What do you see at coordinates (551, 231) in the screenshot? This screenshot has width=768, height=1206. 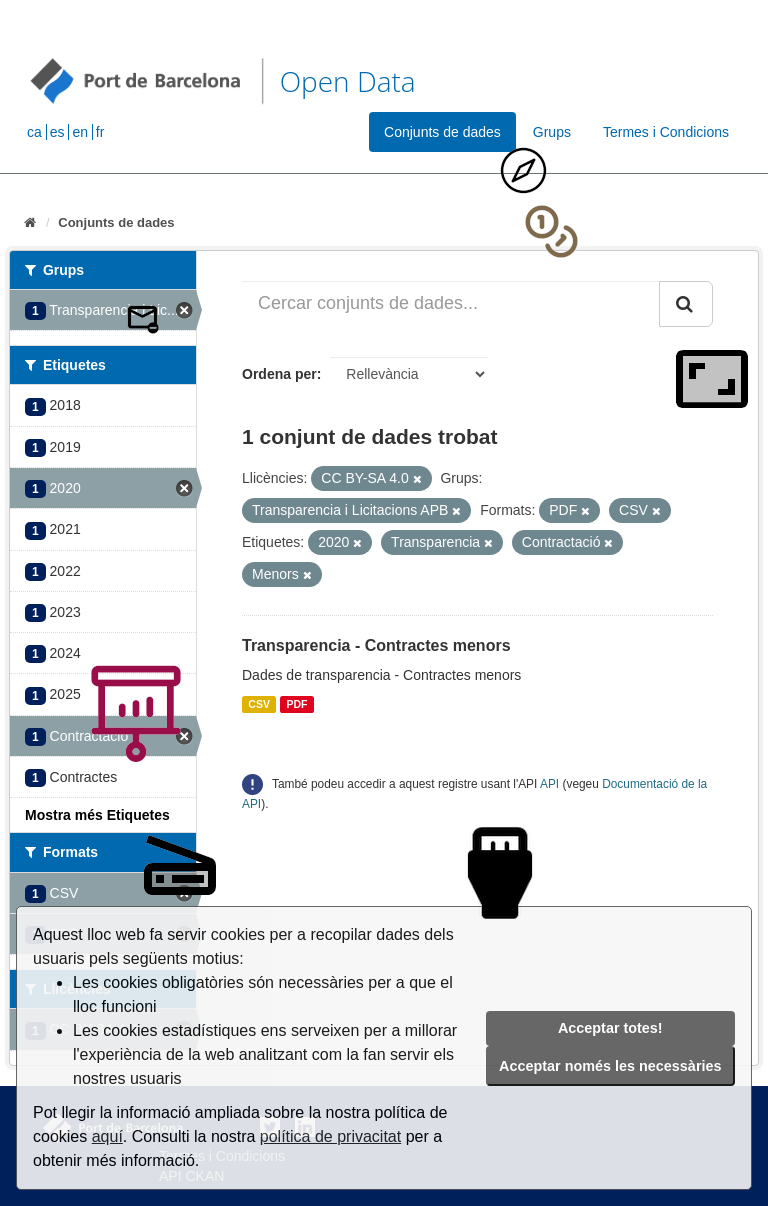 I see `view your coin balance or currency` at bounding box center [551, 231].